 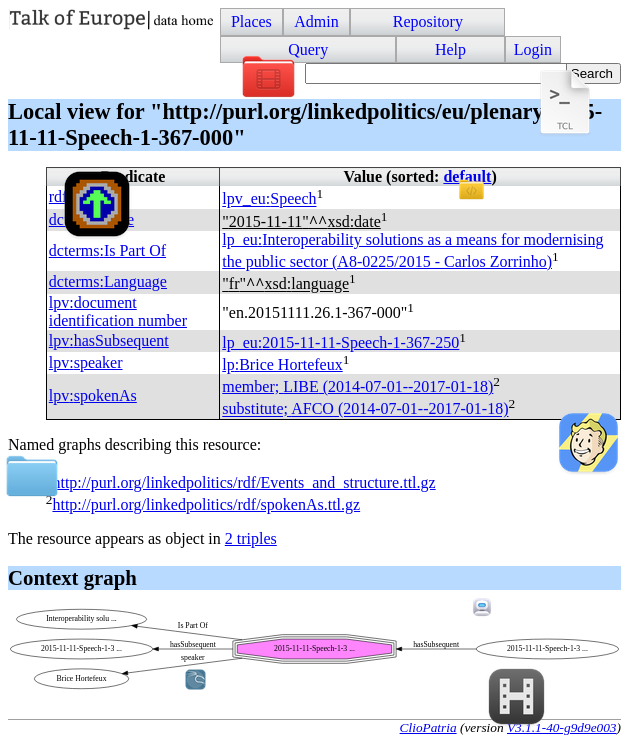 What do you see at coordinates (268, 76) in the screenshot?
I see `open your videos folder` at bounding box center [268, 76].